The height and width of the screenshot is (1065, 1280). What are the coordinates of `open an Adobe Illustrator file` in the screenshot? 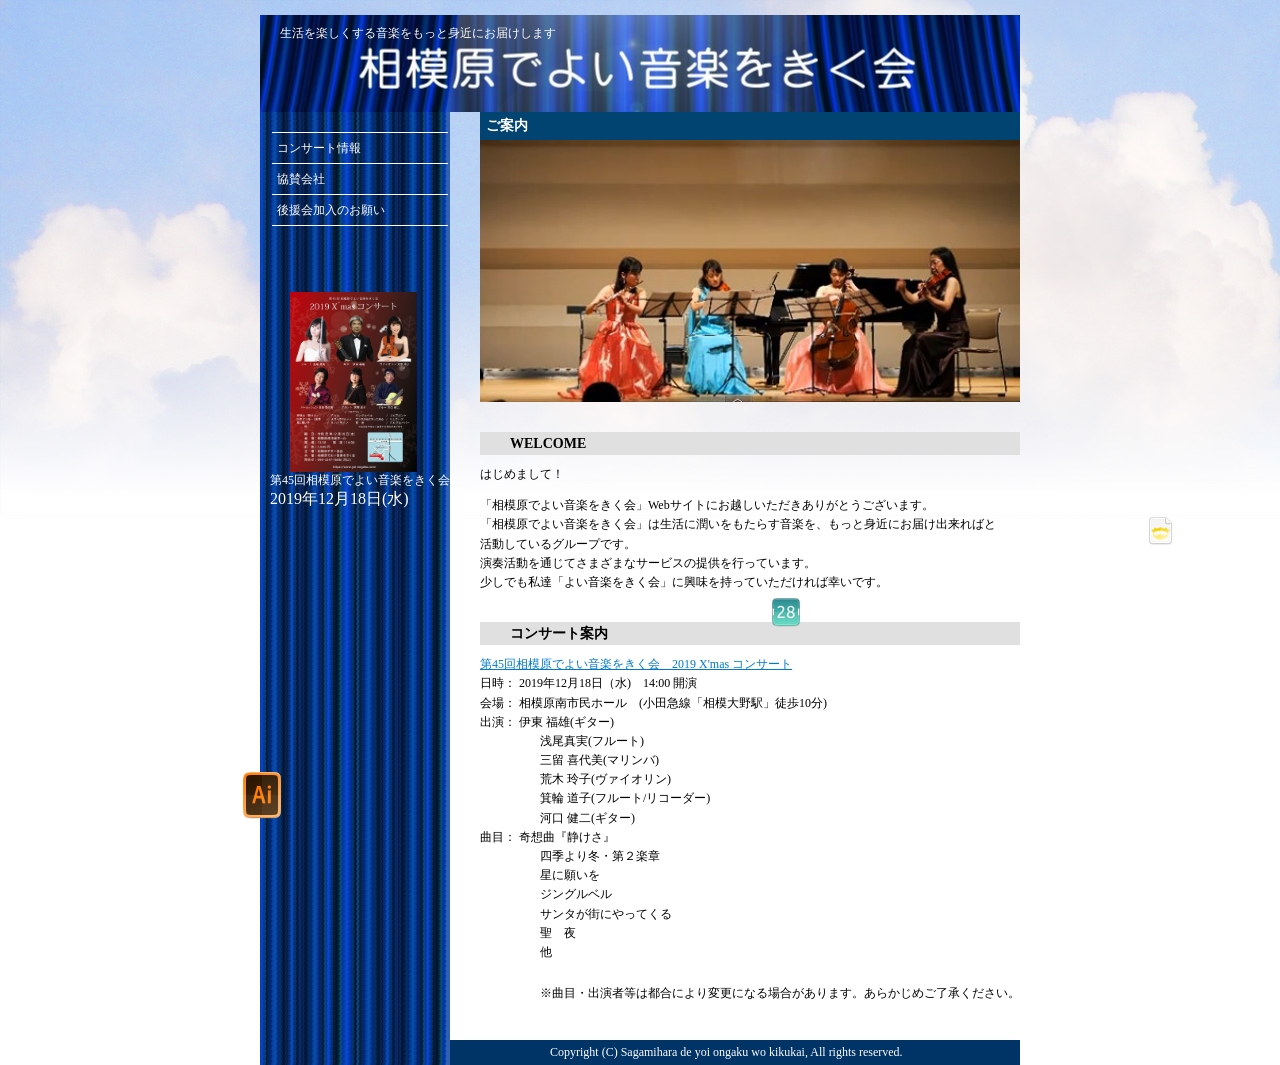 It's located at (262, 795).